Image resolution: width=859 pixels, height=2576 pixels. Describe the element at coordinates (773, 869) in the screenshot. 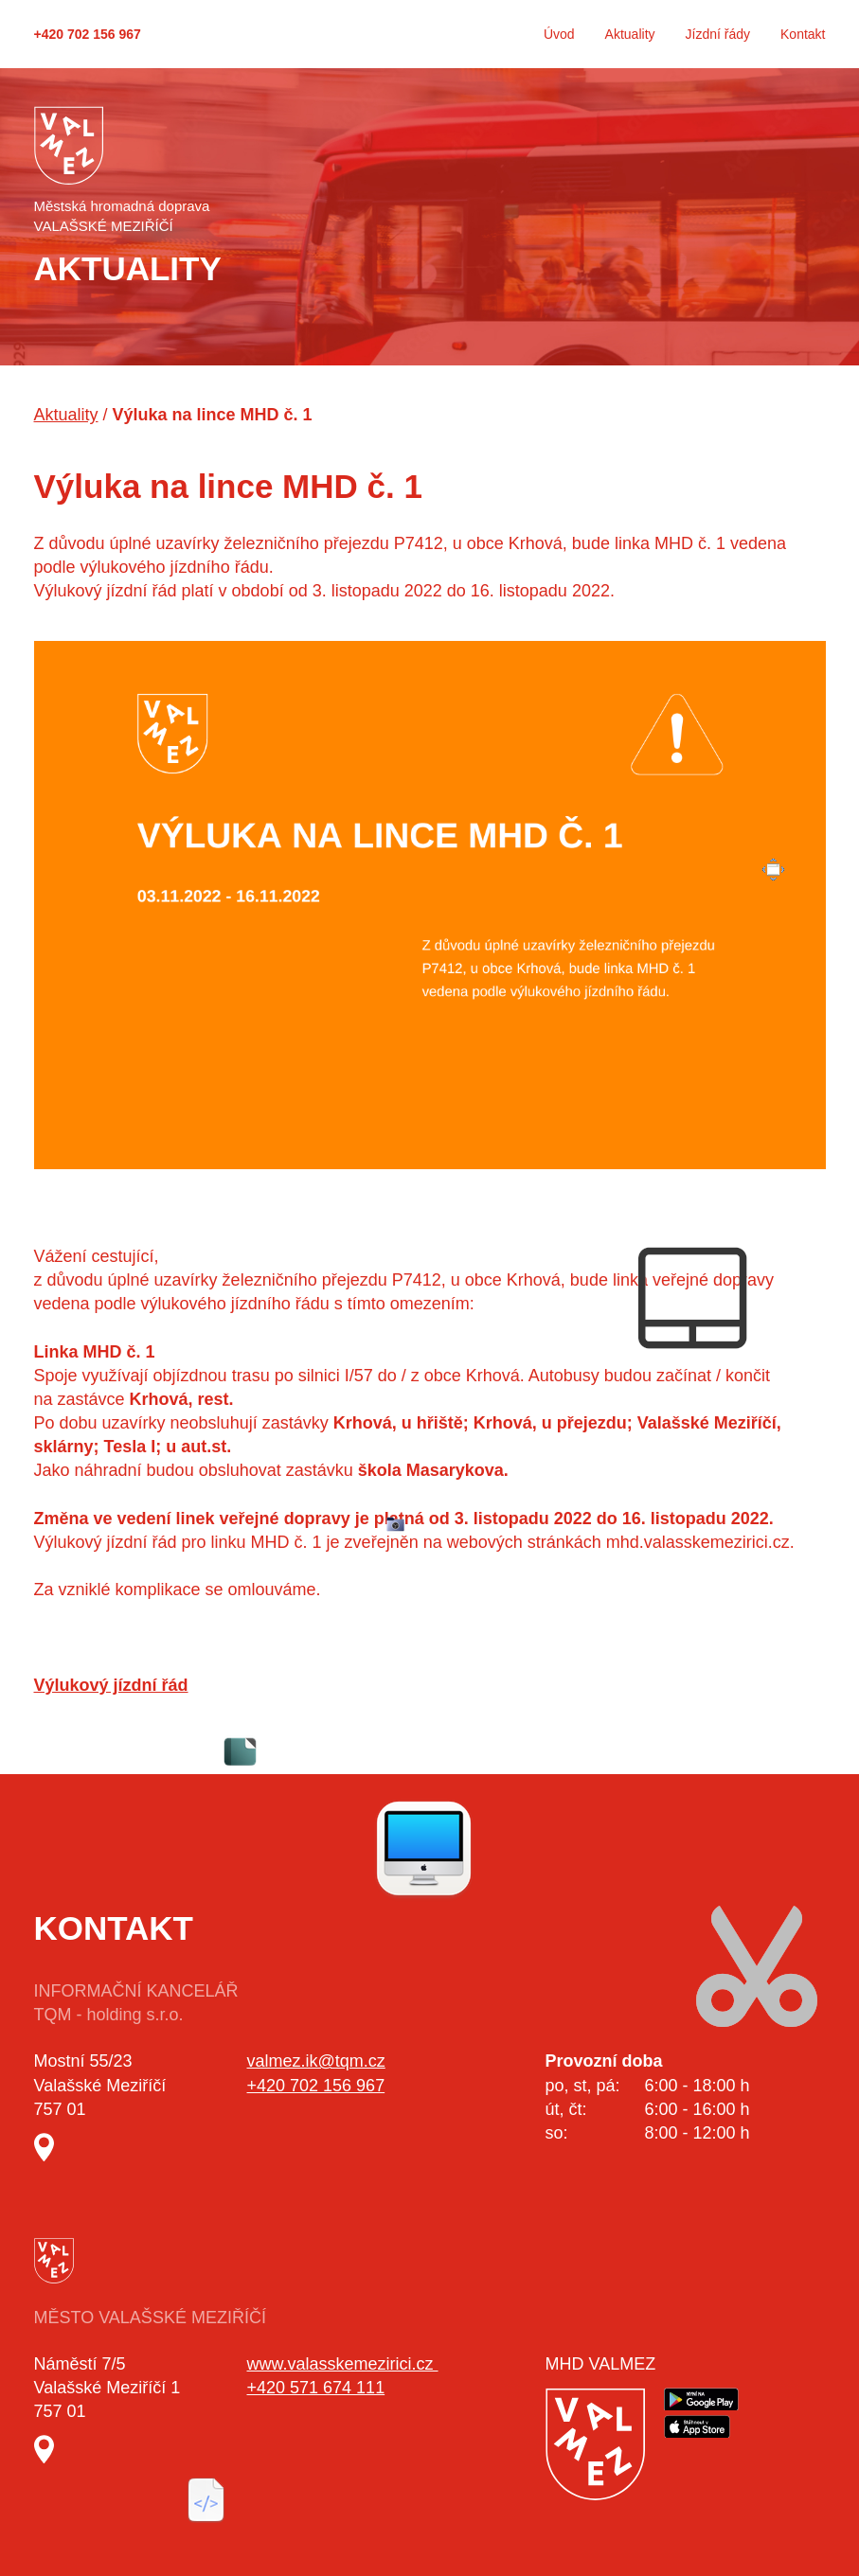

I see `expand window to fullscreen mode` at that location.